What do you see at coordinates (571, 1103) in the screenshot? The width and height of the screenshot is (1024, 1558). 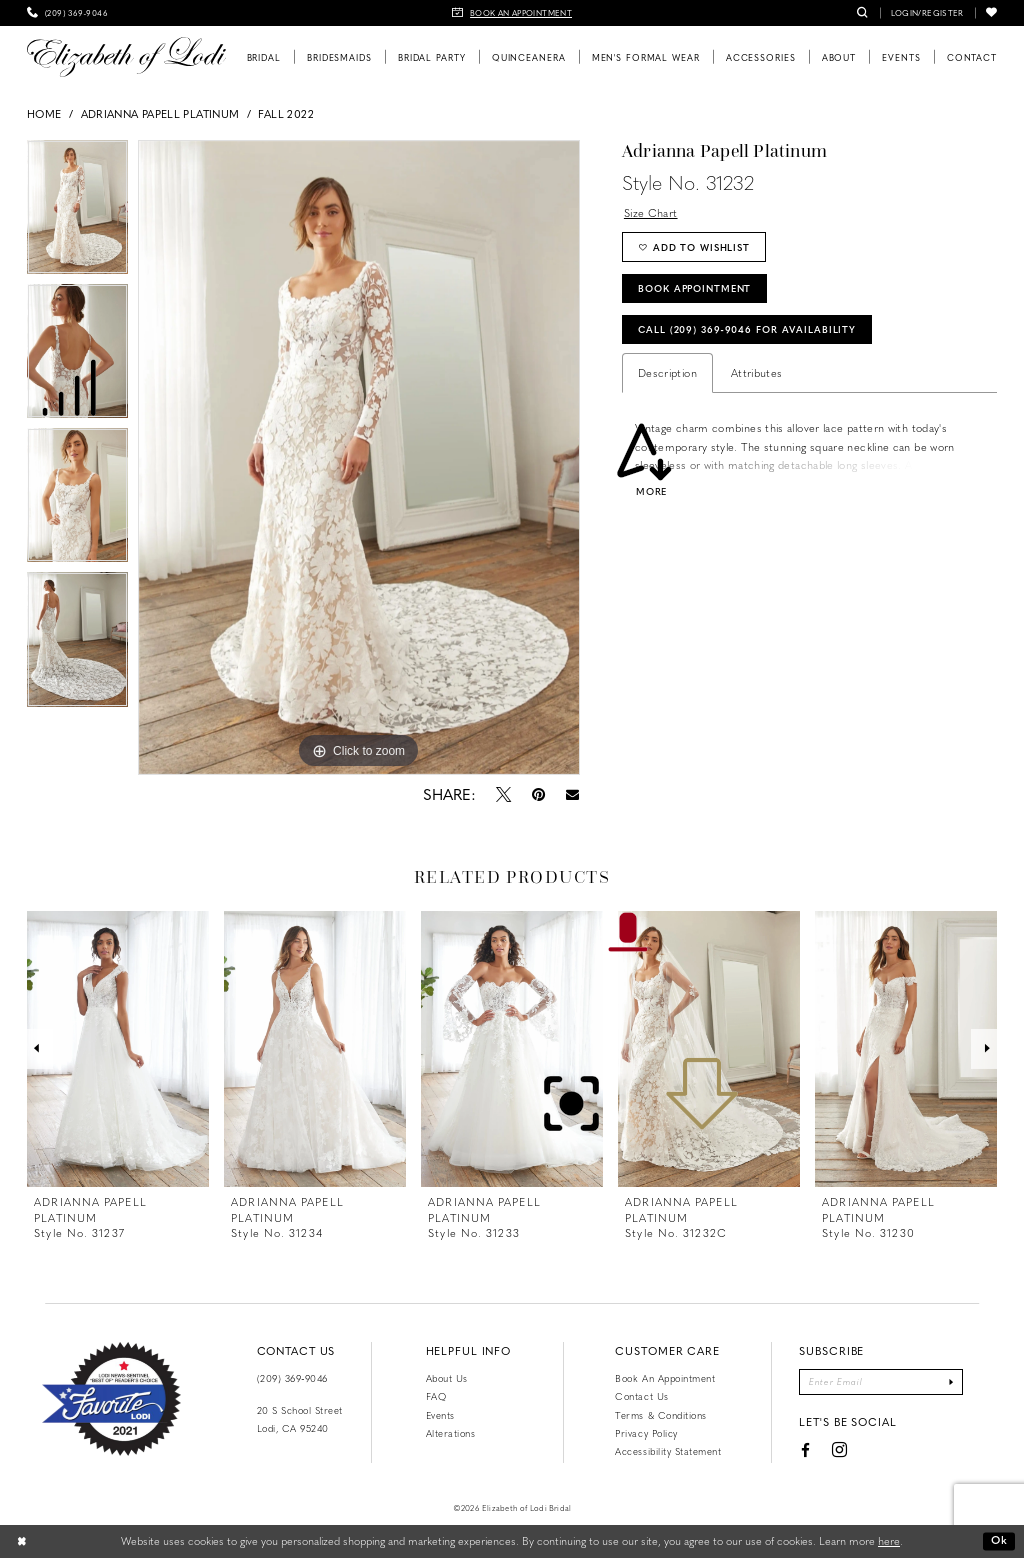 I see `center focus point for camera or image capture` at bounding box center [571, 1103].